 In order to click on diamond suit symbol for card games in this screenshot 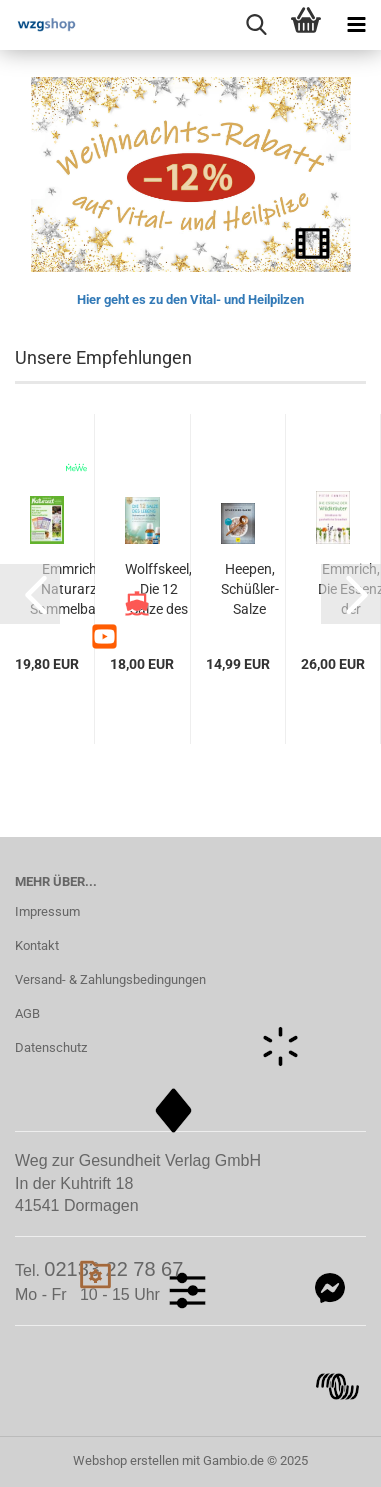, I will do `click(173, 1110)`.